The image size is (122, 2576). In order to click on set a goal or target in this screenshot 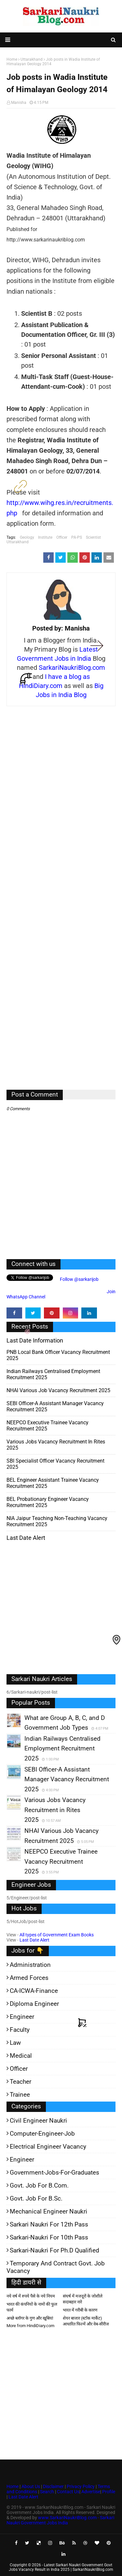, I will do `click(27, 1331)`.